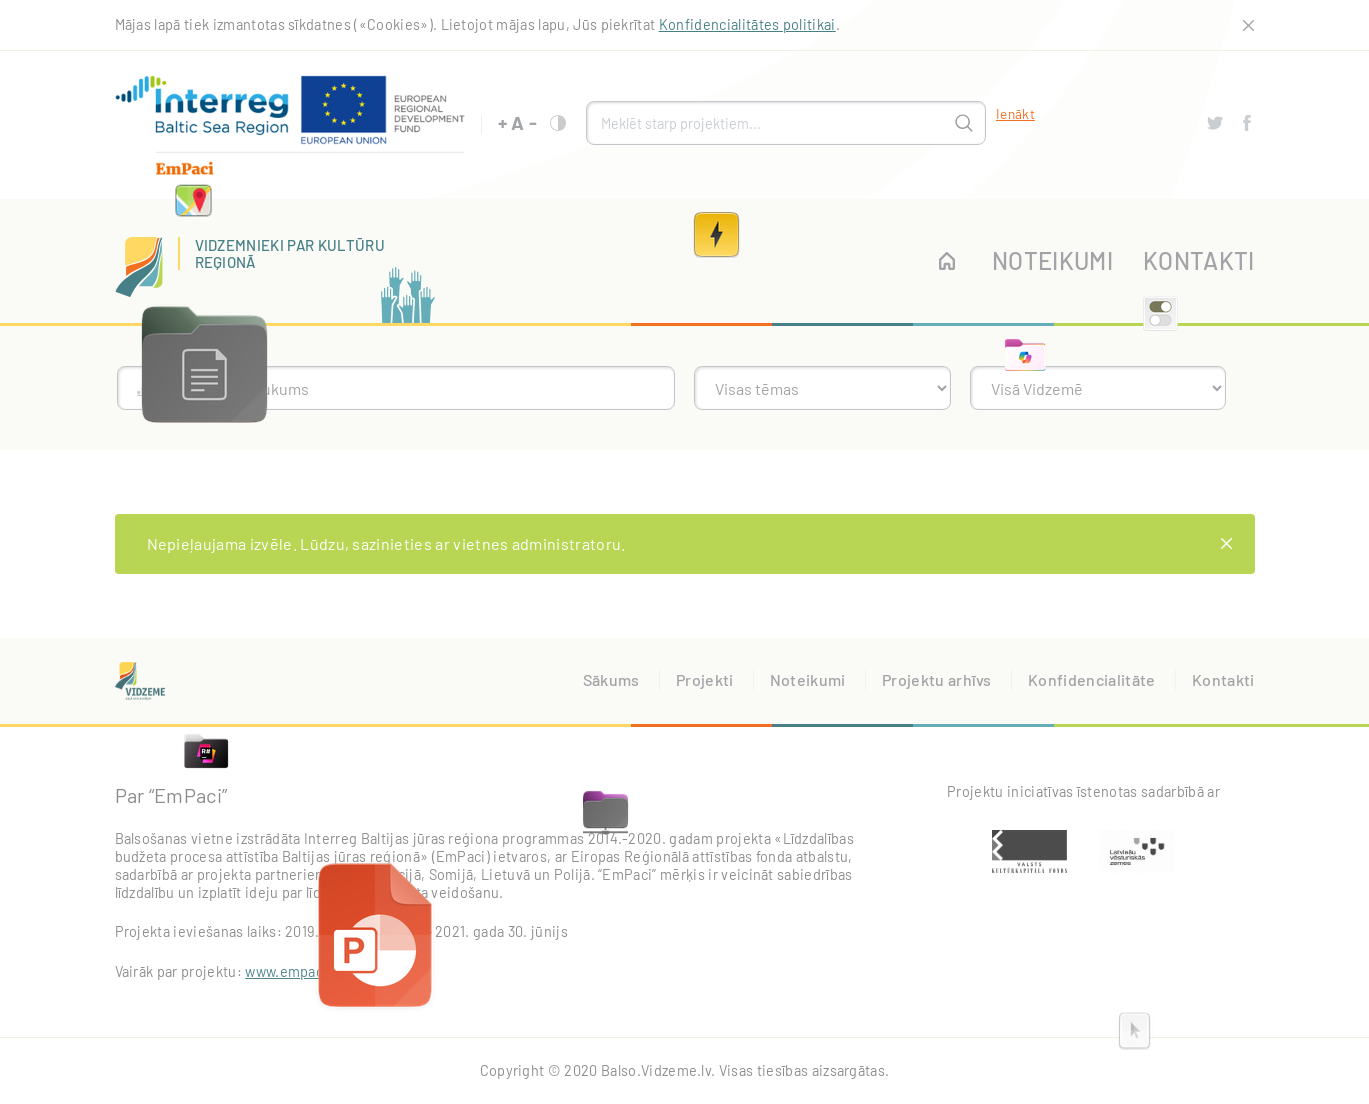 The width and height of the screenshot is (1369, 1104). What do you see at coordinates (204, 364) in the screenshot?
I see `open your documents folder` at bounding box center [204, 364].